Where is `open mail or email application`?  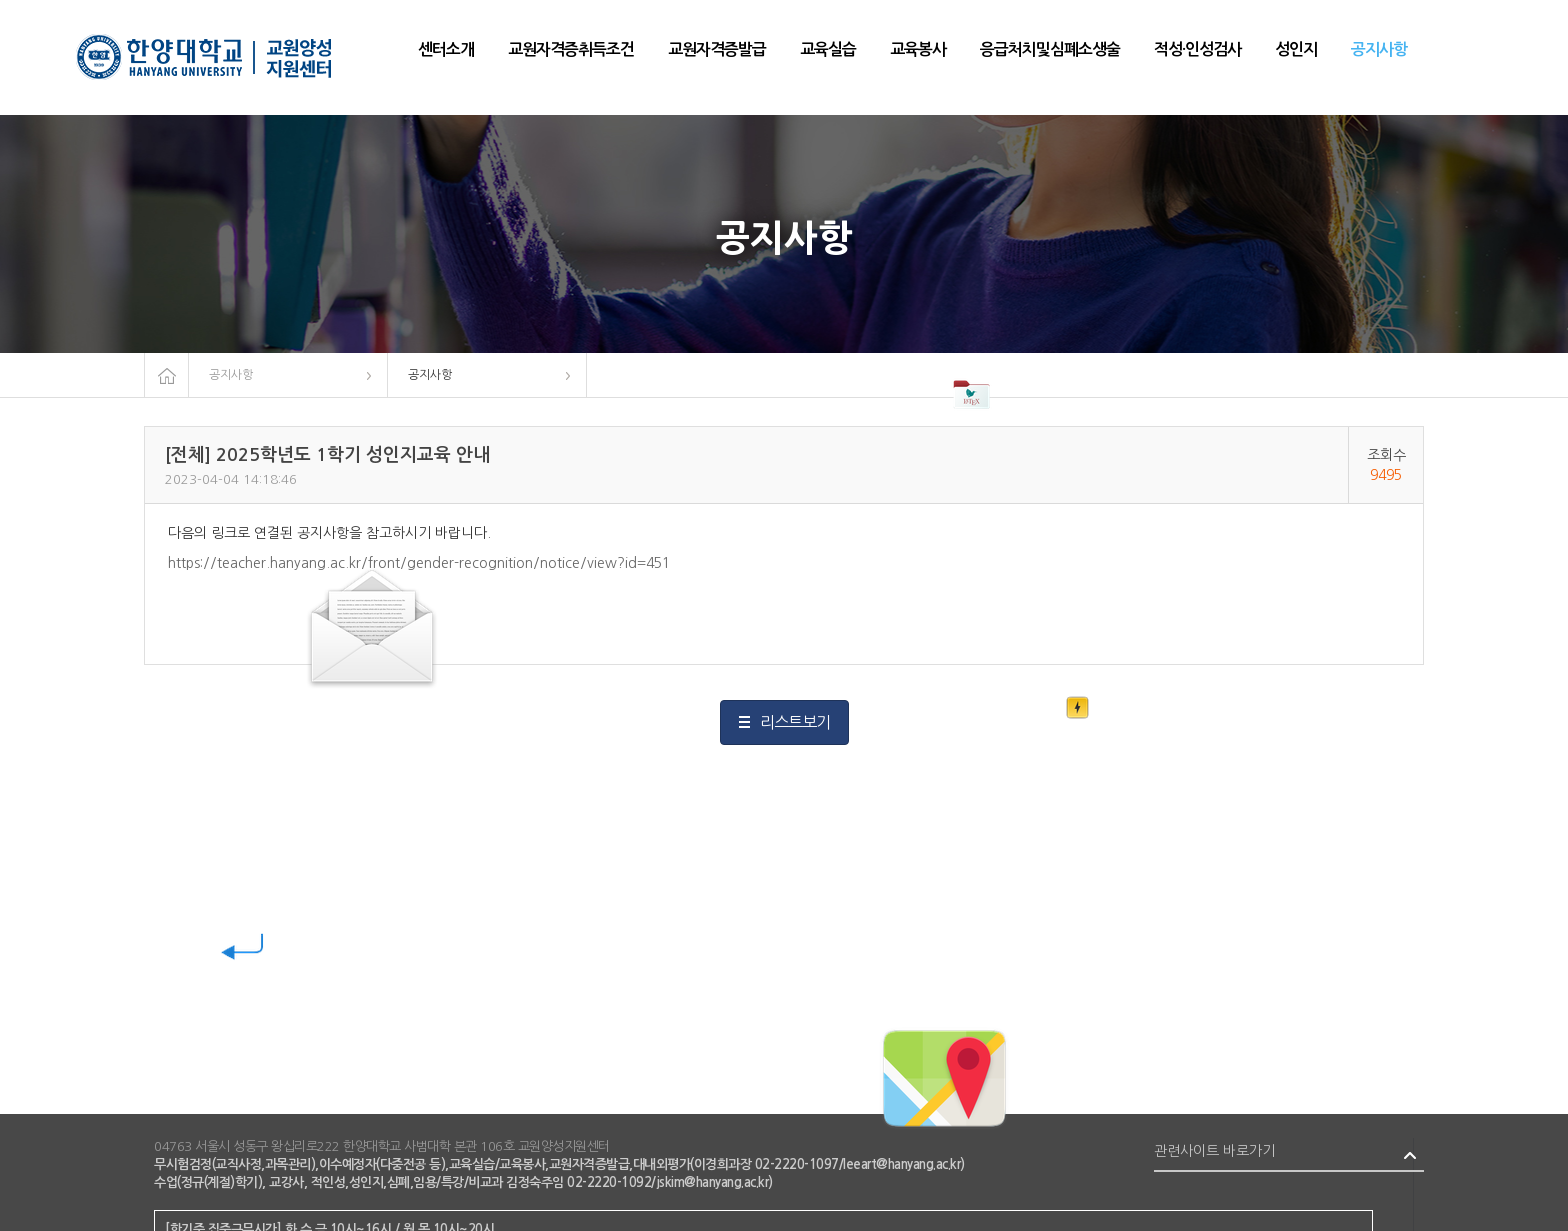 open mail or email application is located at coordinates (372, 630).